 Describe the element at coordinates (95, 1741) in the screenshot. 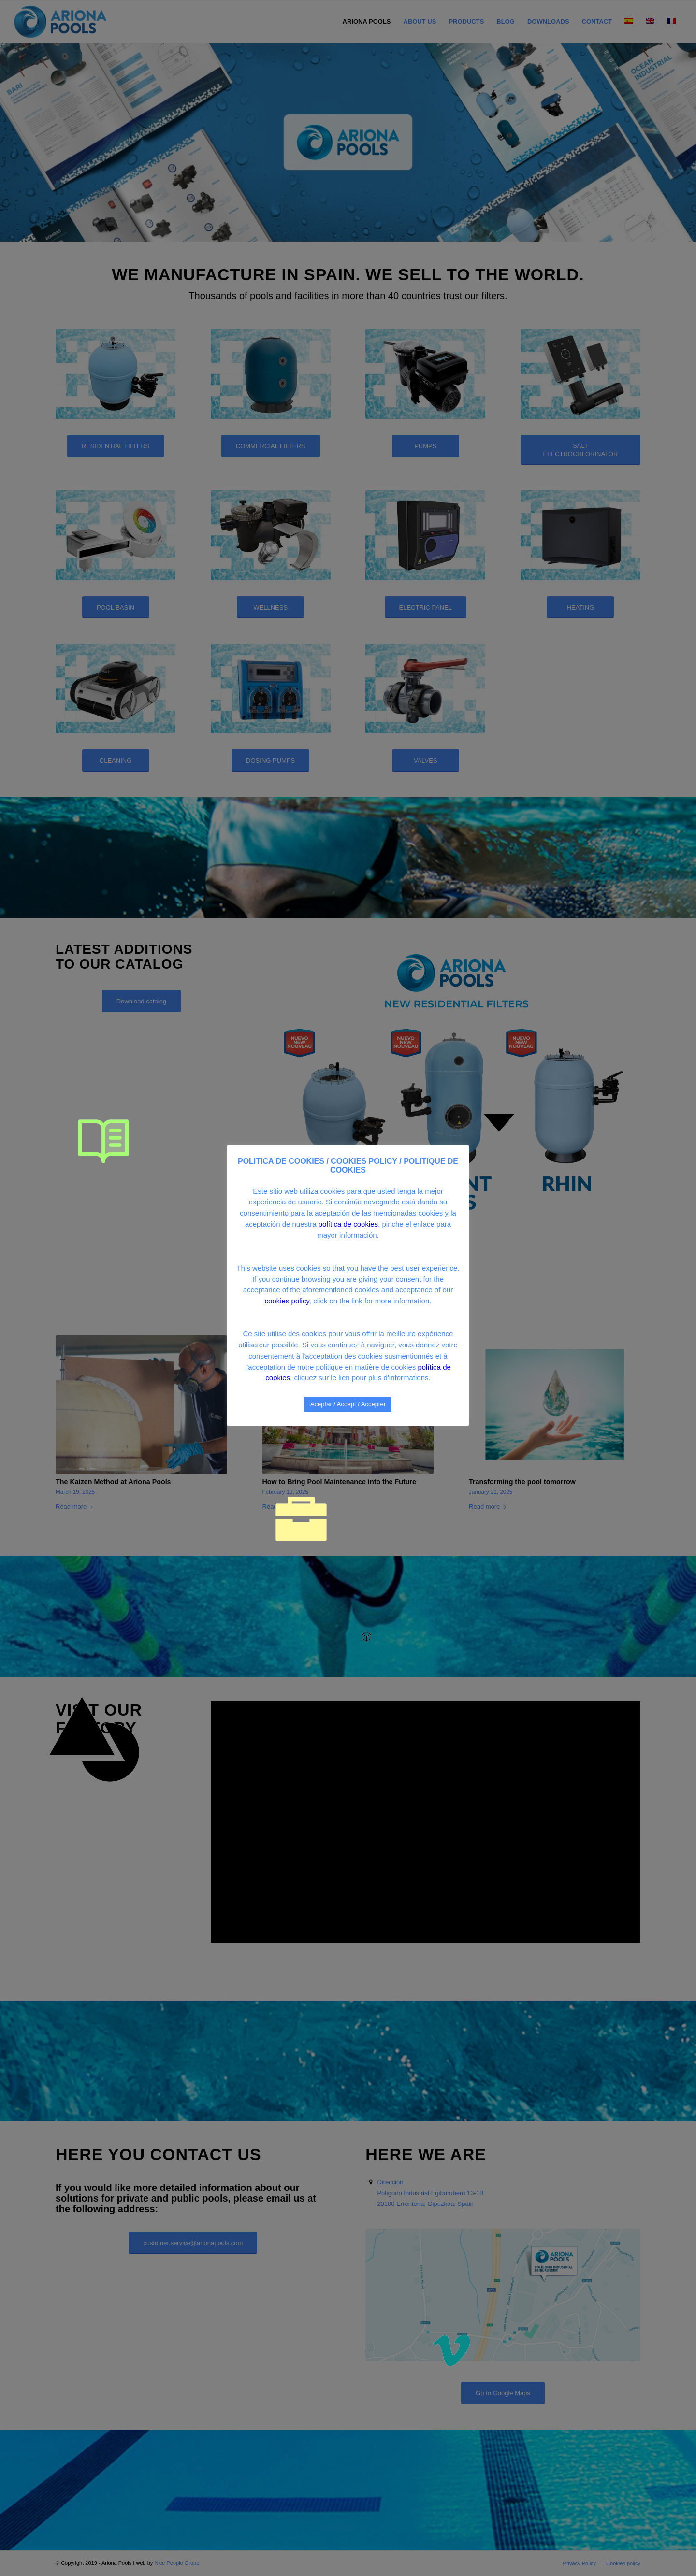

I see `access shape tools or drawing options` at that location.